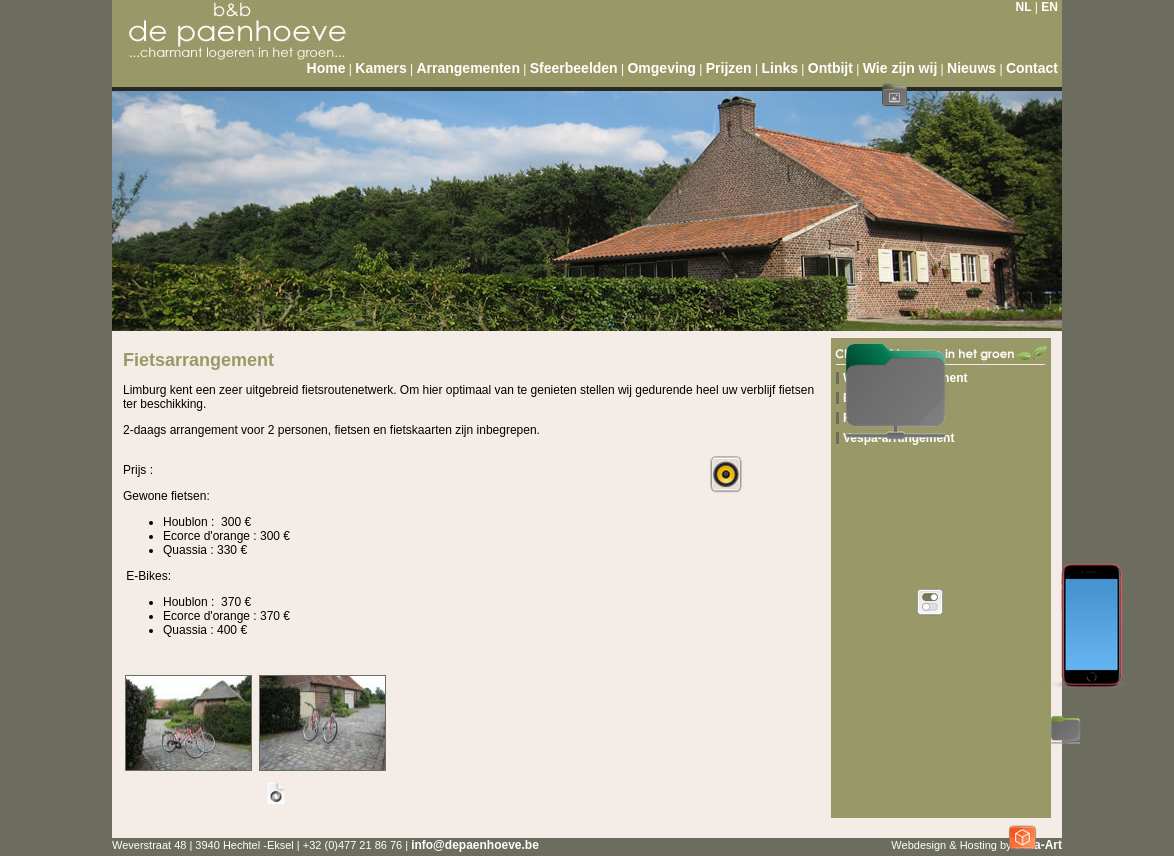 The height and width of the screenshot is (856, 1174). What do you see at coordinates (895, 389) in the screenshot?
I see `access files stored on a remote server` at bounding box center [895, 389].